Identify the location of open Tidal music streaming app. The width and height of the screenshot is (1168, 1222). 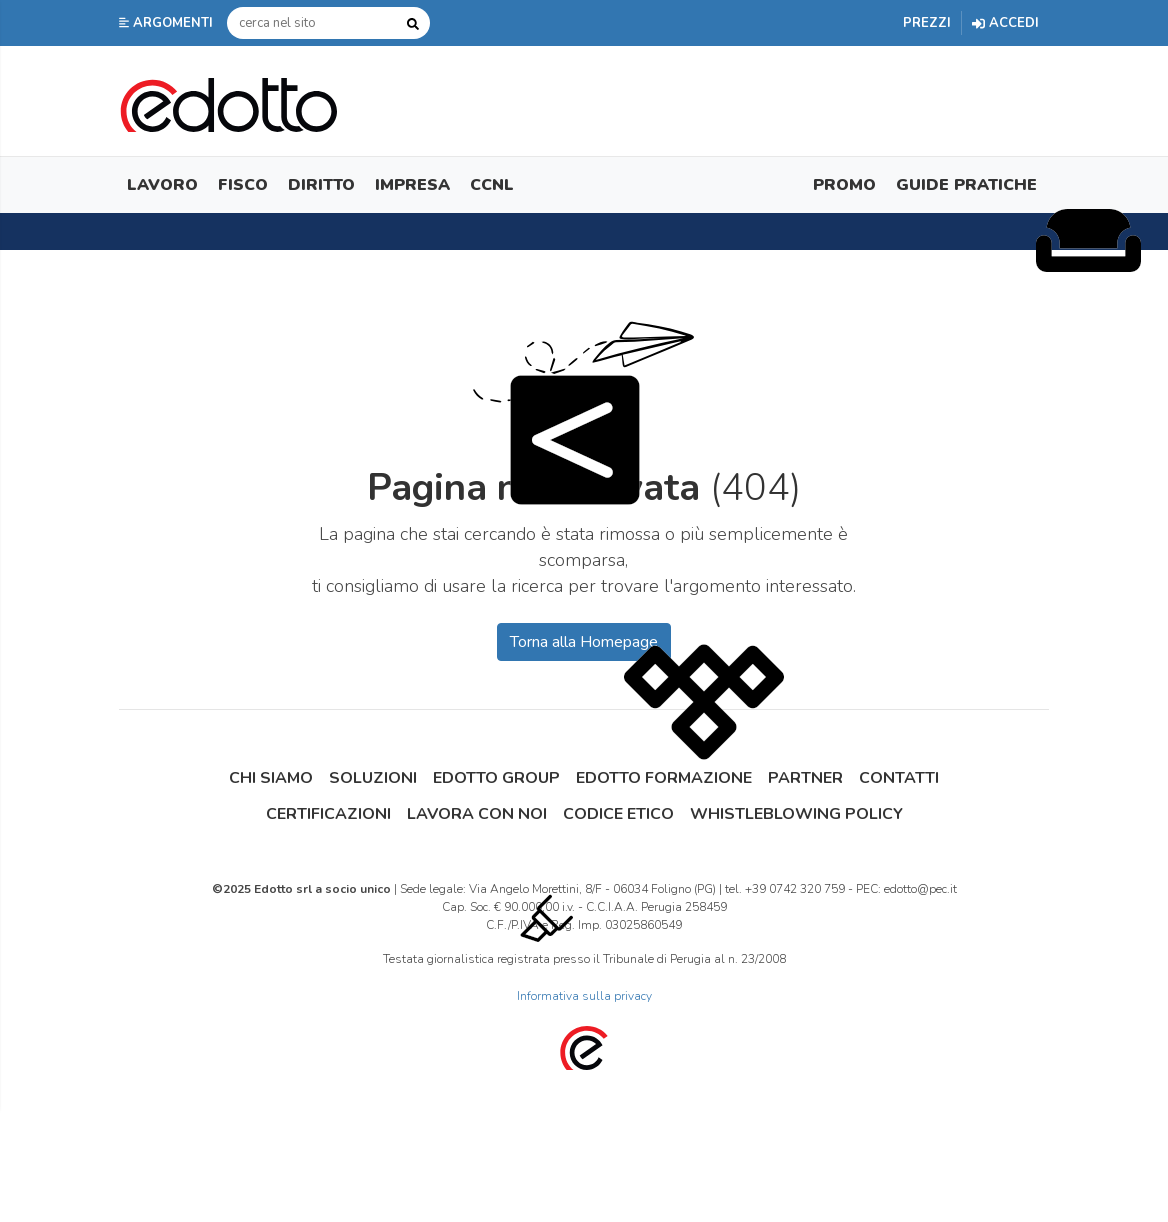
(704, 697).